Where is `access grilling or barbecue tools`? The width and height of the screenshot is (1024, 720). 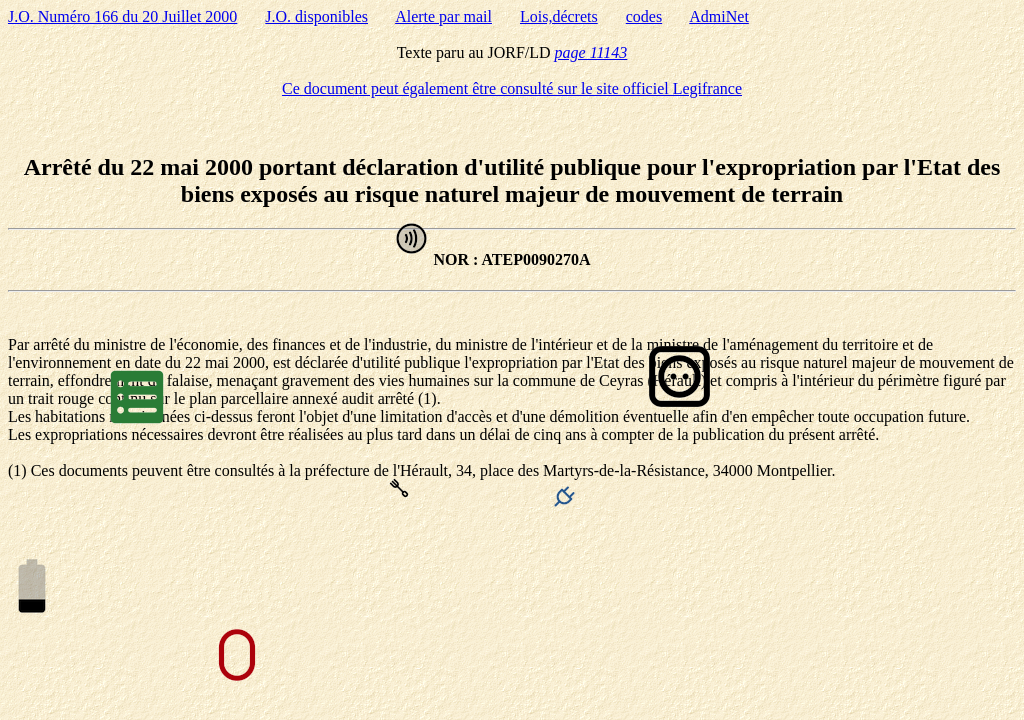
access grilling or barbecue tools is located at coordinates (399, 488).